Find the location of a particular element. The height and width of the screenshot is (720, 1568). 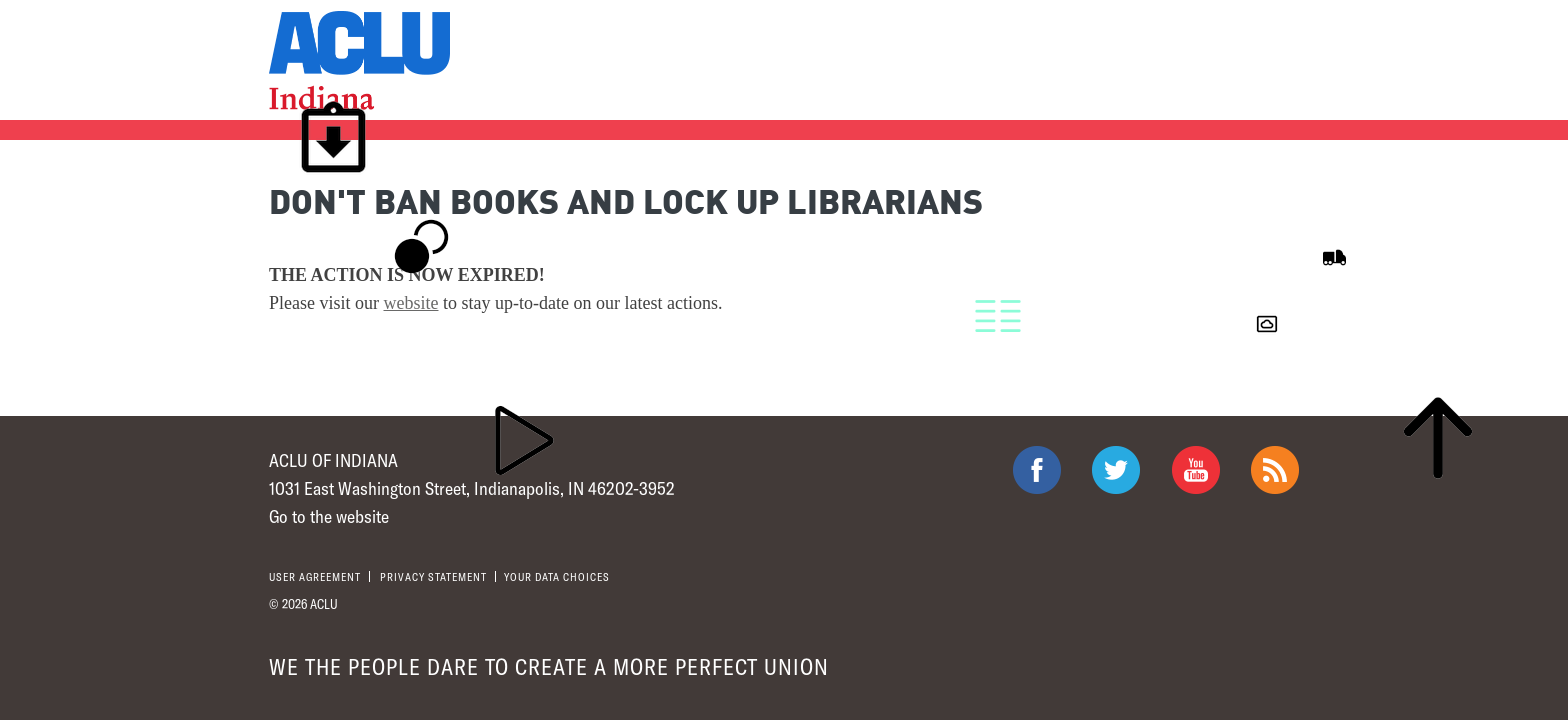

track shipment or delivery status is located at coordinates (1334, 257).